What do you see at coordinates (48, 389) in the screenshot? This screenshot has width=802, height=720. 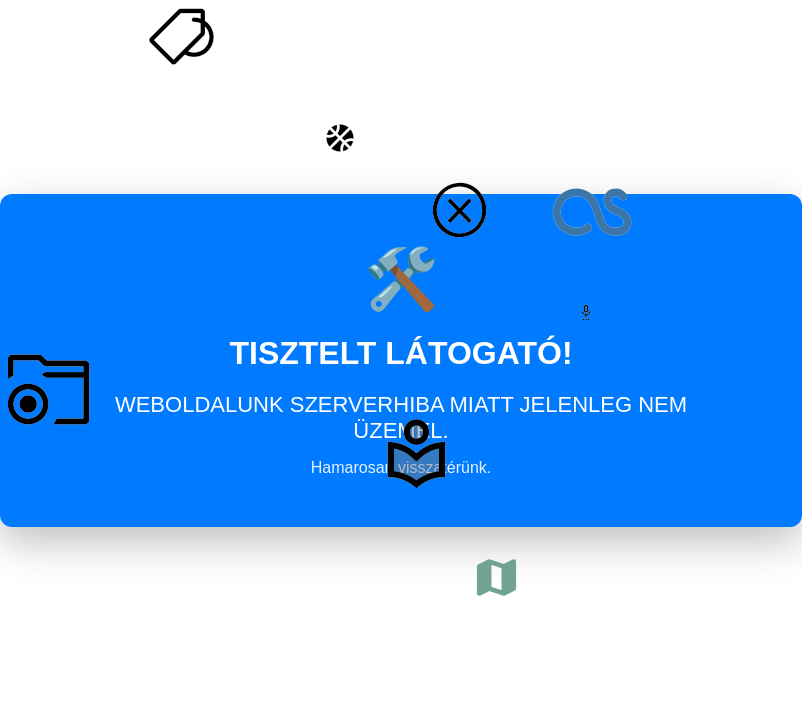 I see `navigate to the root directory` at bounding box center [48, 389].